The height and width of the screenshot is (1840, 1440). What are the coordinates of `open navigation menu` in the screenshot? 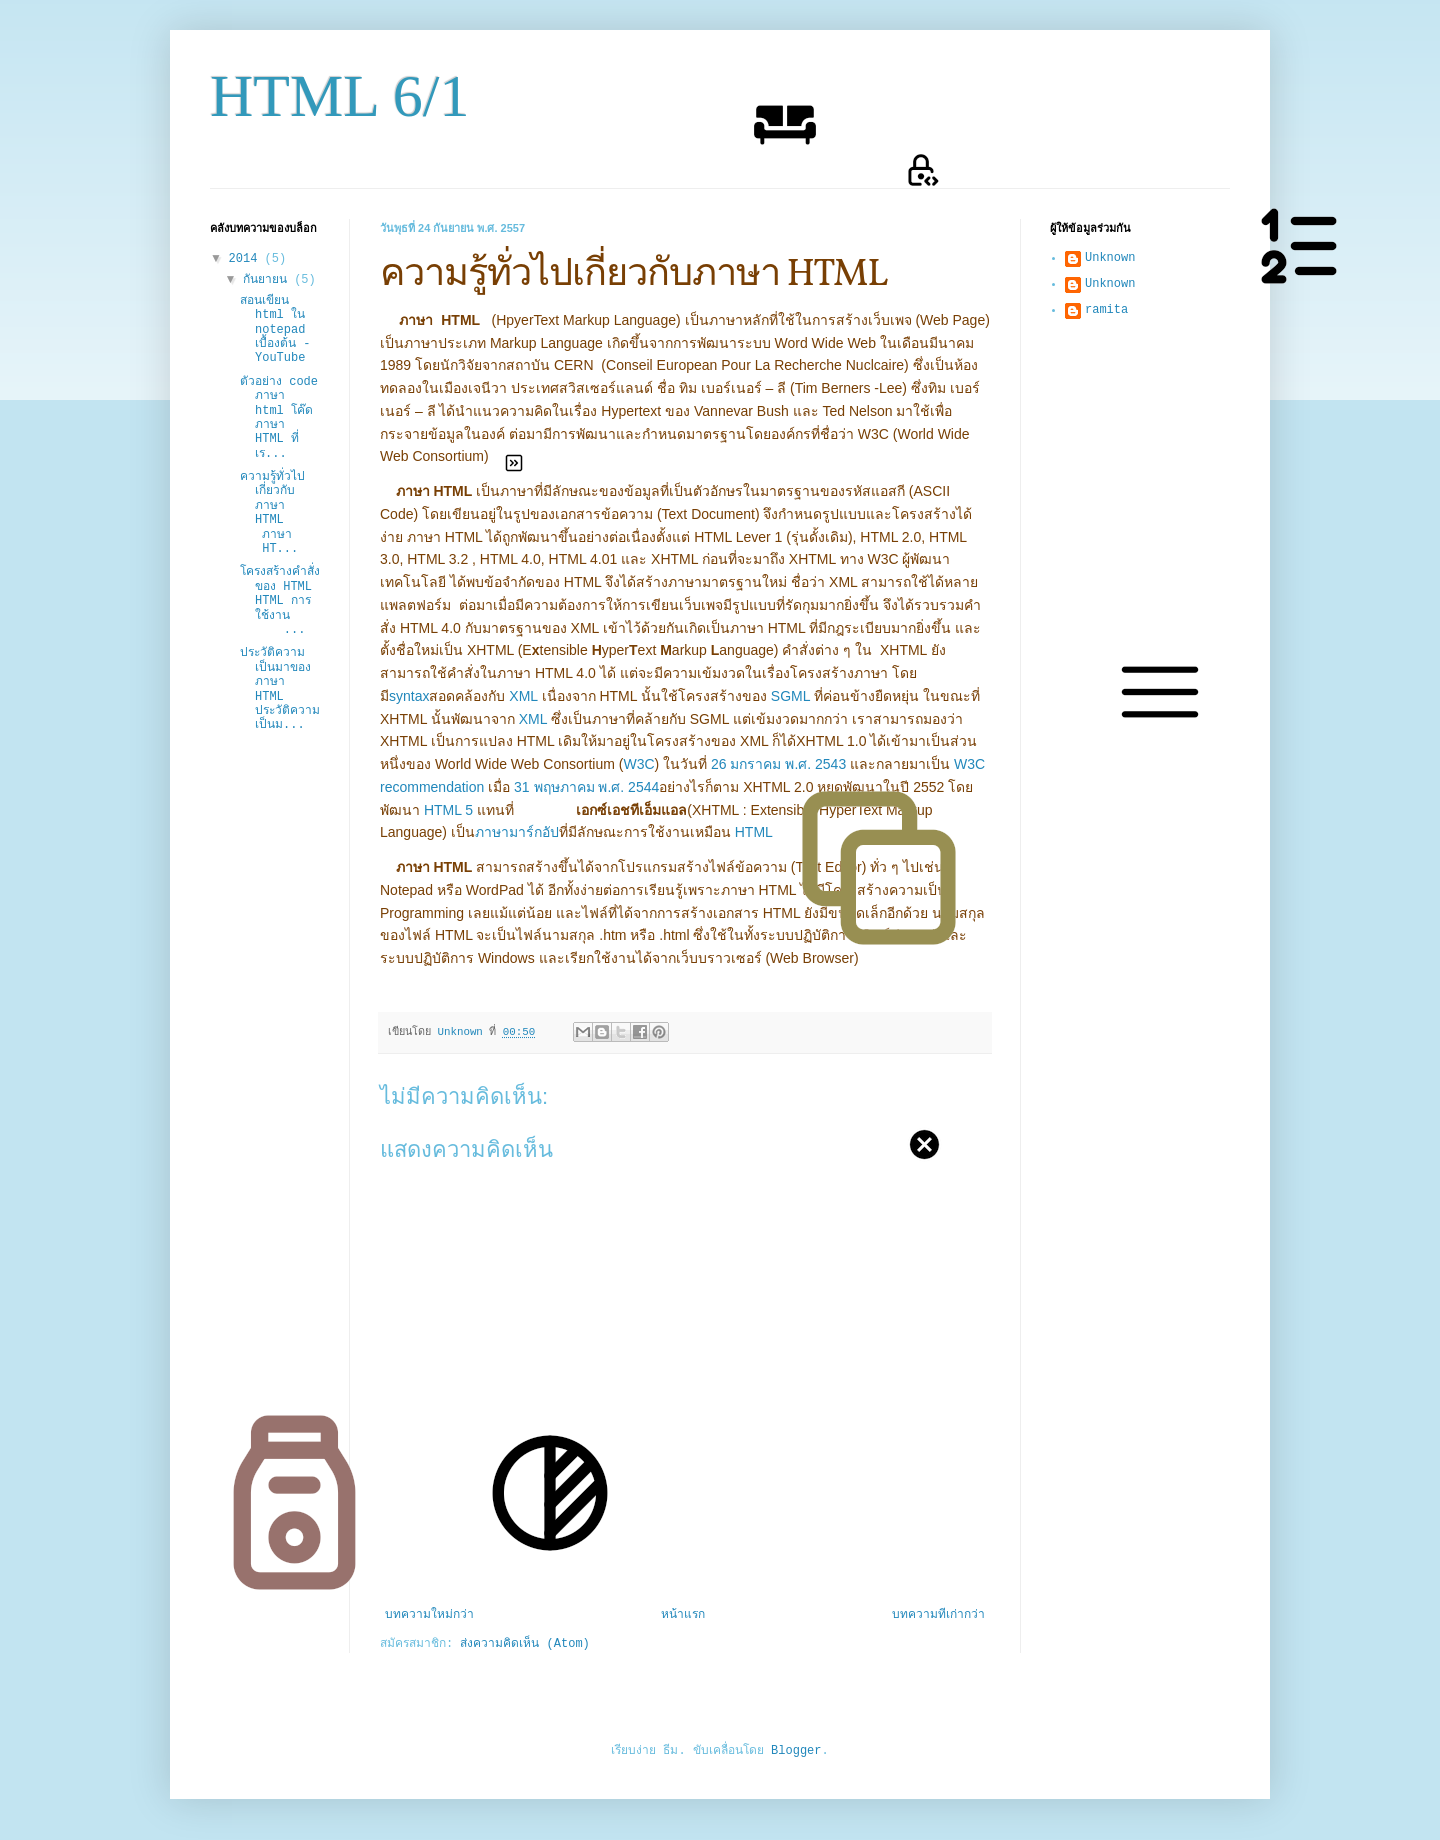 It's located at (1160, 692).